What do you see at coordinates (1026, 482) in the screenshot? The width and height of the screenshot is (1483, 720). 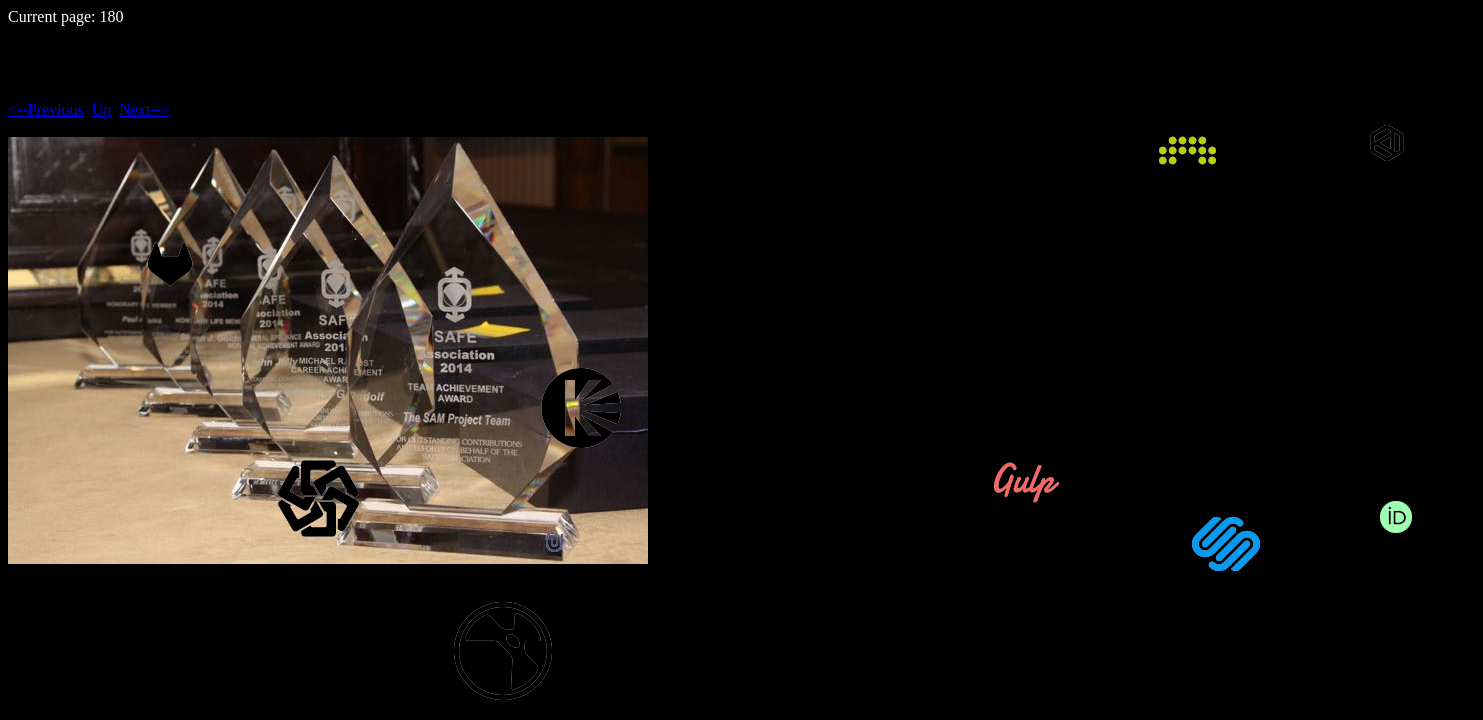 I see `gulp.js task runner logo` at bounding box center [1026, 482].